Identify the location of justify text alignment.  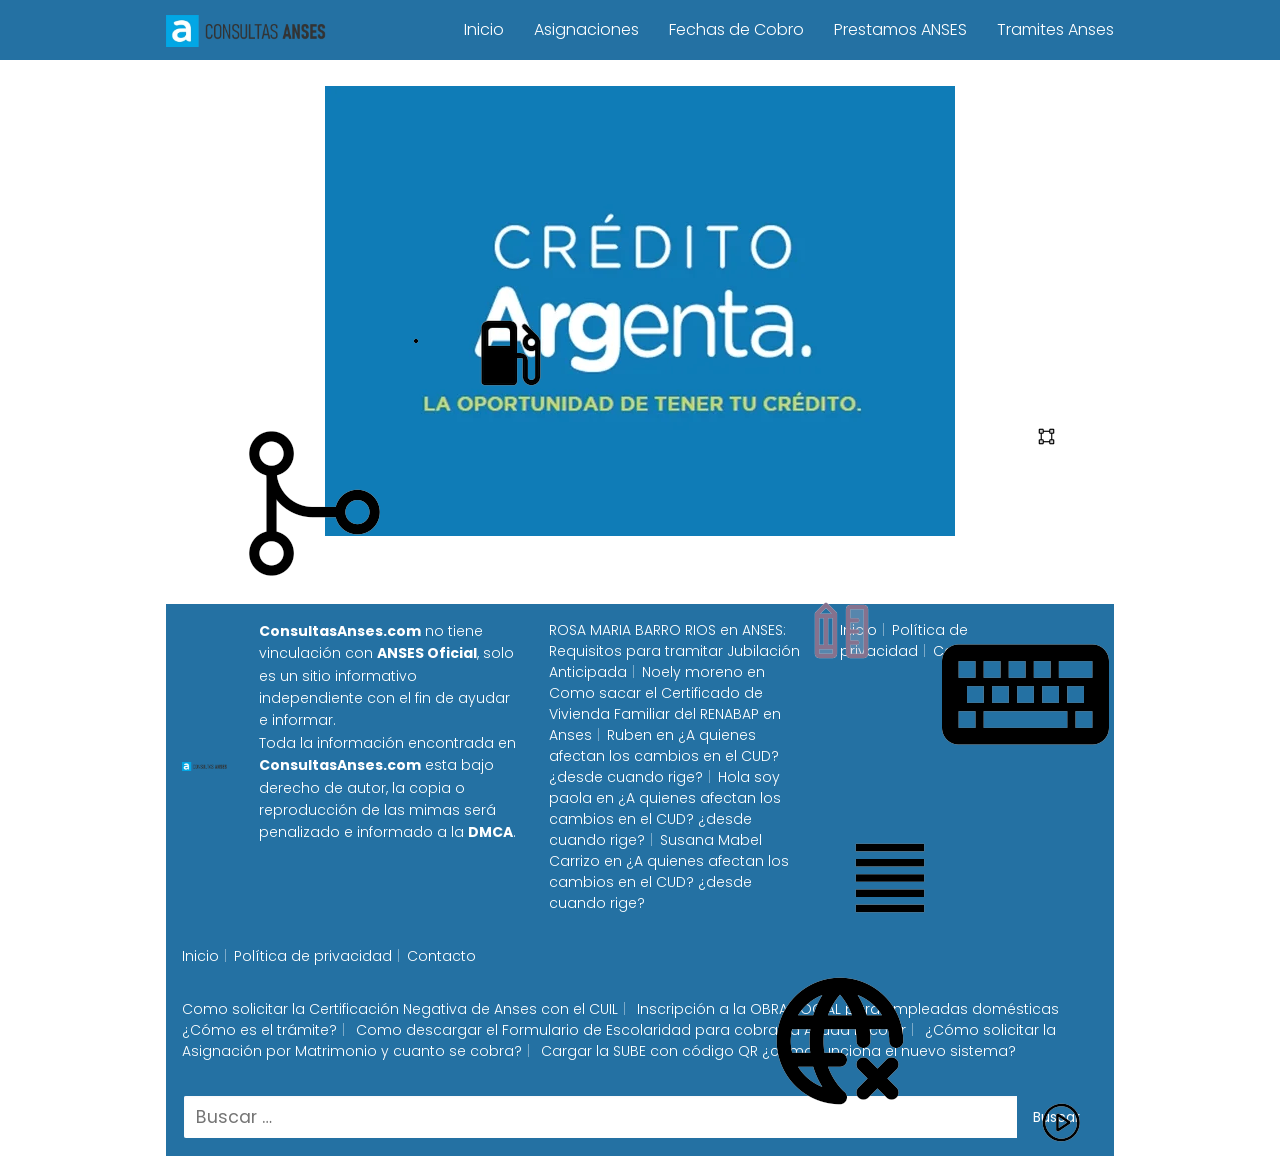
(890, 878).